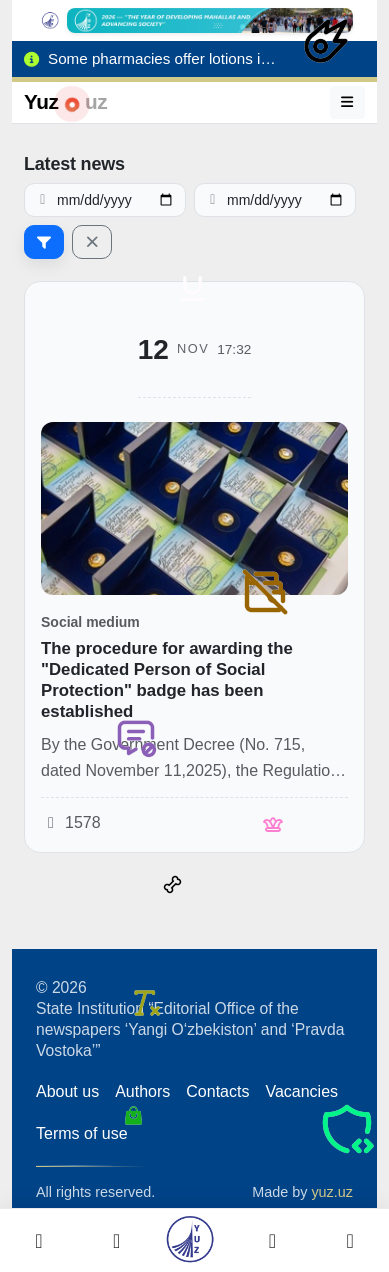 The width and height of the screenshot is (389, 1272). Describe the element at coordinates (136, 737) in the screenshot. I see `cancel or delete a message` at that location.